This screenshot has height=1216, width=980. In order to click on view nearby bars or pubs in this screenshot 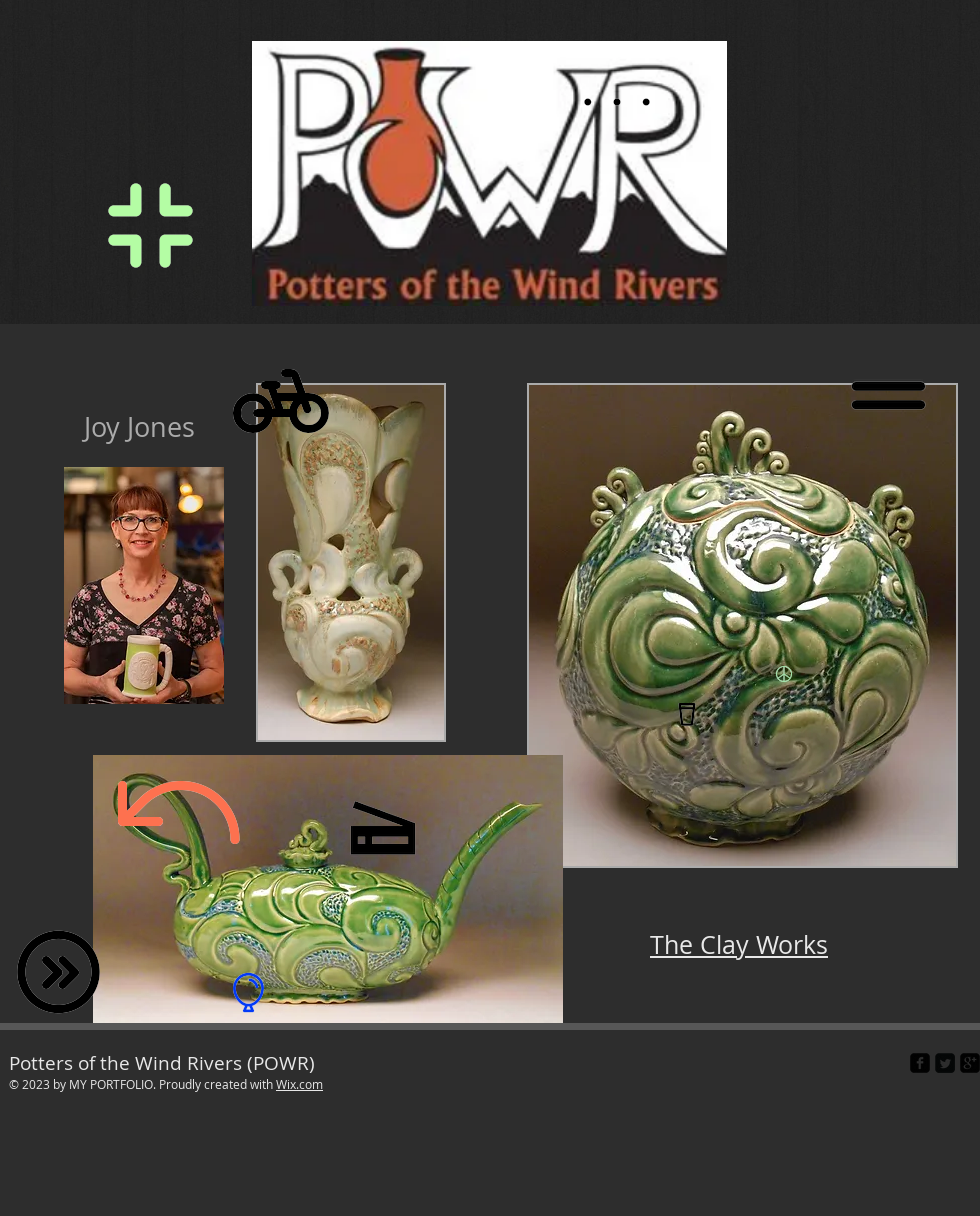, I will do `click(687, 714)`.